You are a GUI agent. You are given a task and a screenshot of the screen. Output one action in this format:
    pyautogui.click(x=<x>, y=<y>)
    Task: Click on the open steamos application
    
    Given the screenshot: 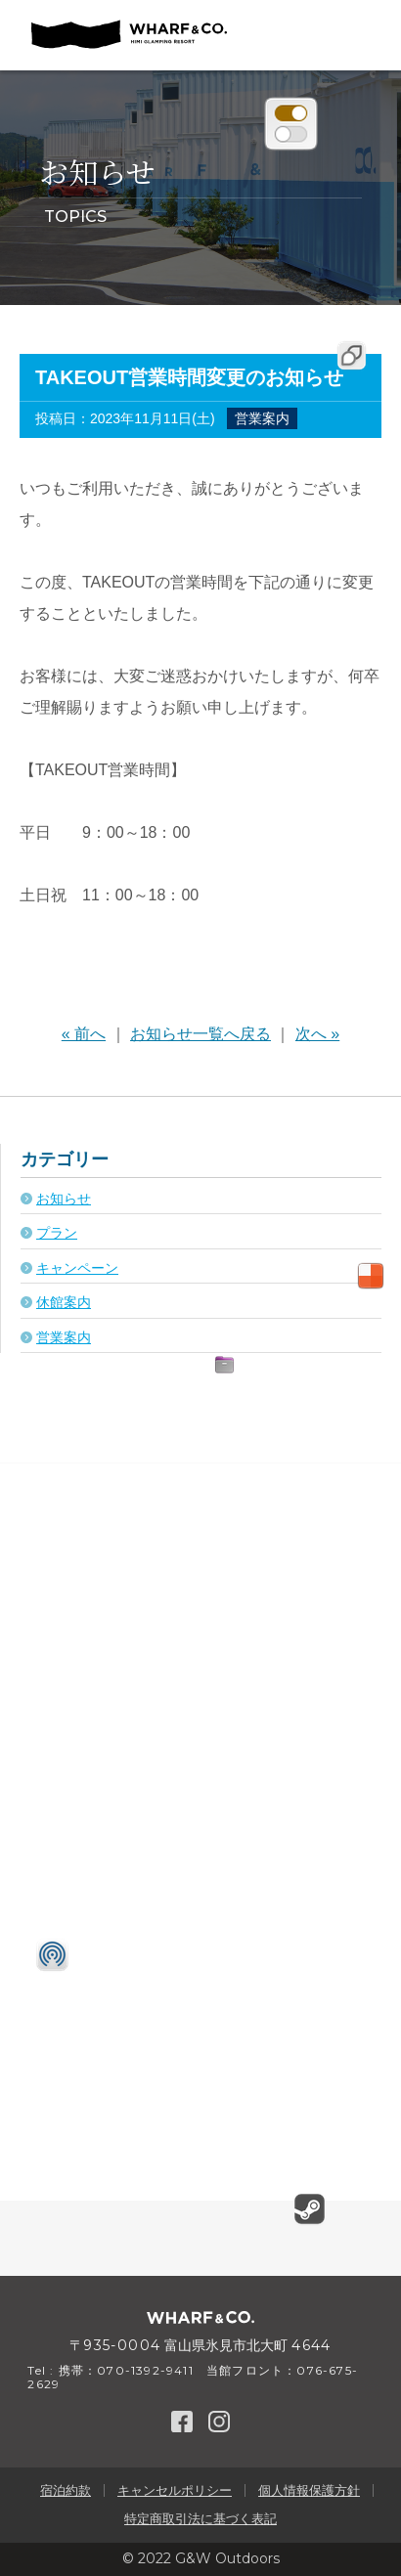 What is the action you would take?
    pyautogui.click(x=309, y=2208)
    